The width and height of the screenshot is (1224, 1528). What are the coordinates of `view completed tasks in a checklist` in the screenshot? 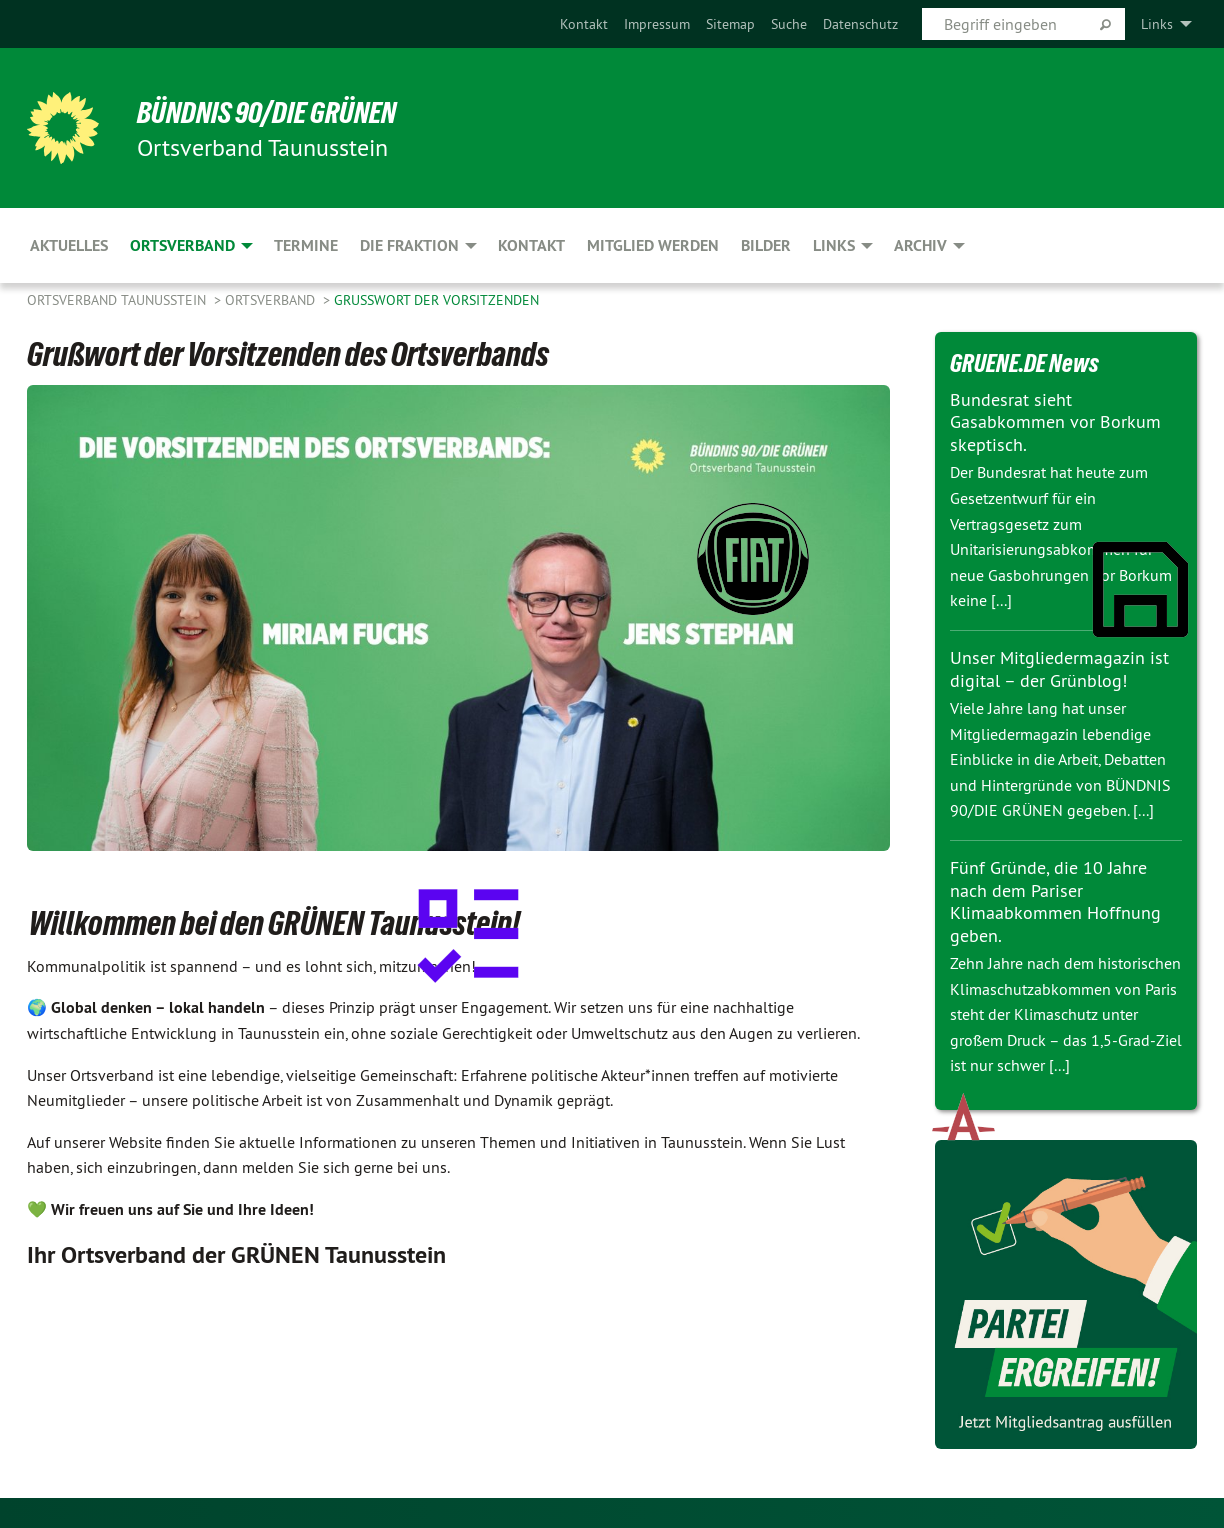 It's located at (468, 933).